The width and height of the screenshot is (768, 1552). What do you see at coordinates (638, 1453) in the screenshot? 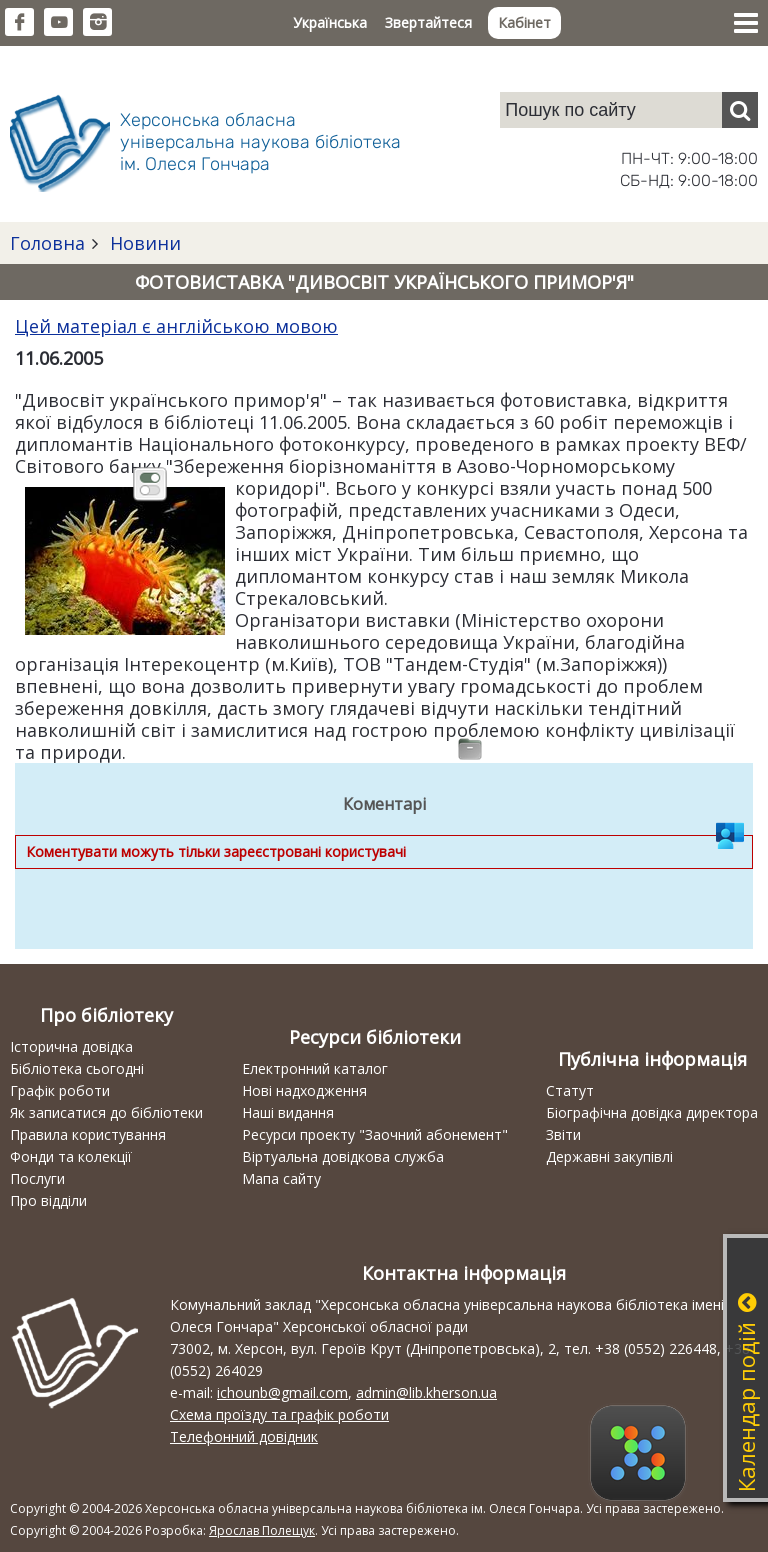
I see `launch gnome five or more puzzle game` at bounding box center [638, 1453].